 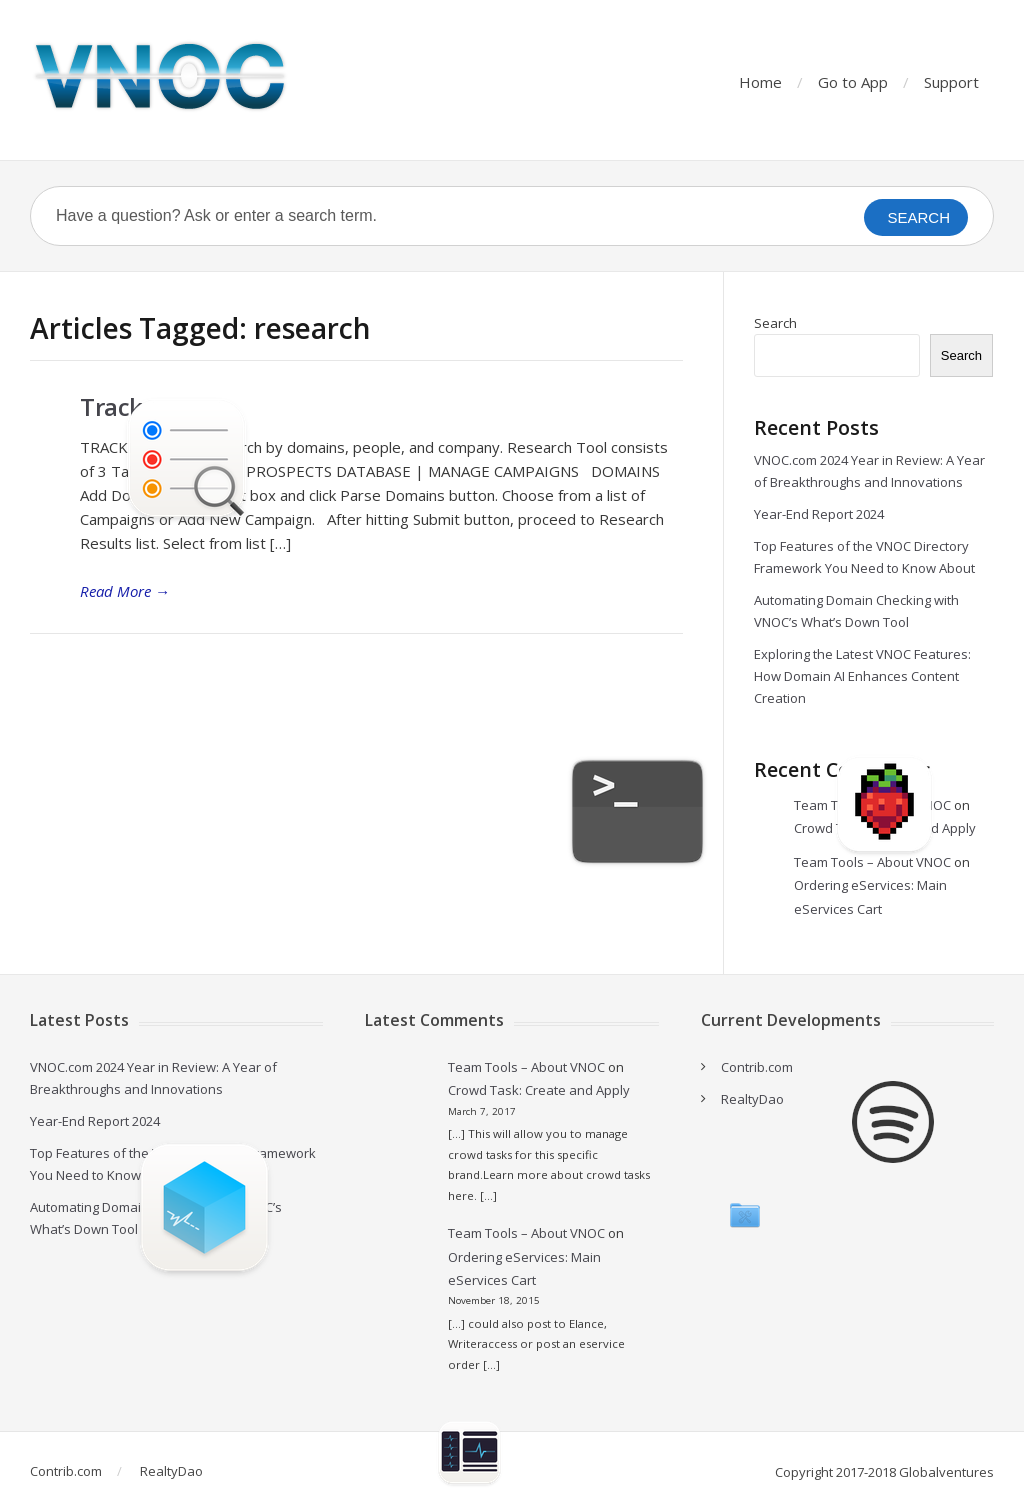 What do you see at coordinates (745, 1215) in the screenshot?
I see `open the utilities folder` at bounding box center [745, 1215].